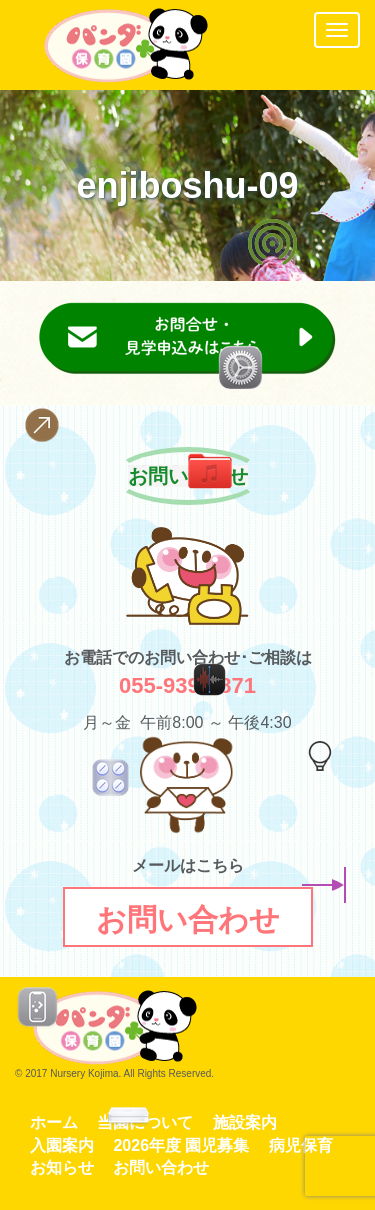  I want to click on open Dosage medication tracking app, so click(110, 777).